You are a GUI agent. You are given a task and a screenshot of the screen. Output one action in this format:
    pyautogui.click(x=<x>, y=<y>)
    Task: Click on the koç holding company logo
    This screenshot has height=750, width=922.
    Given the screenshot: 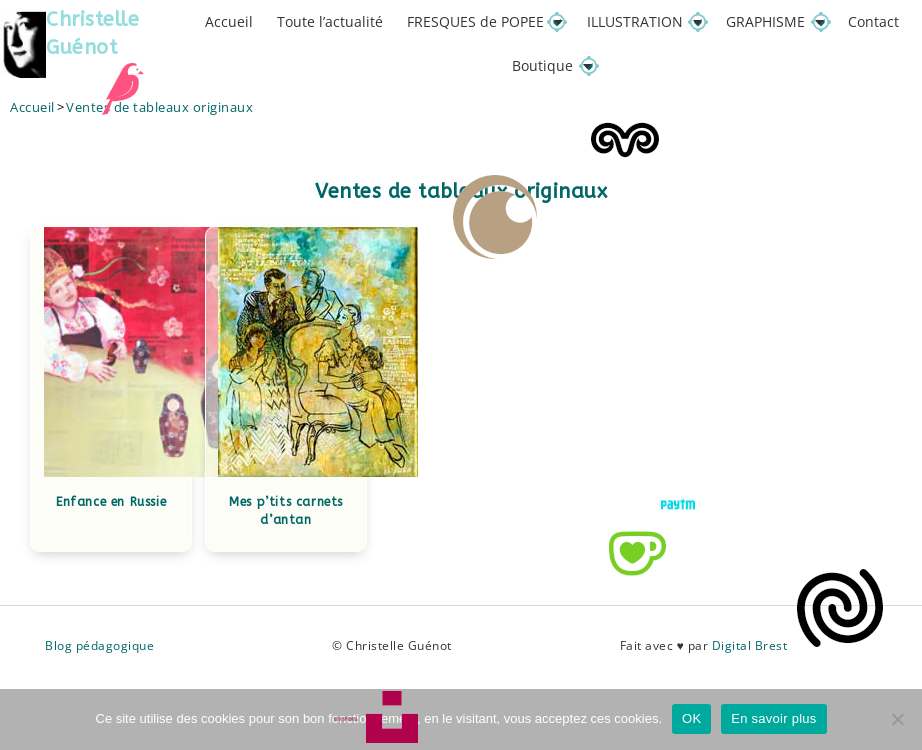 What is the action you would take?
    pyautogui.click(x=625, y=140)
    